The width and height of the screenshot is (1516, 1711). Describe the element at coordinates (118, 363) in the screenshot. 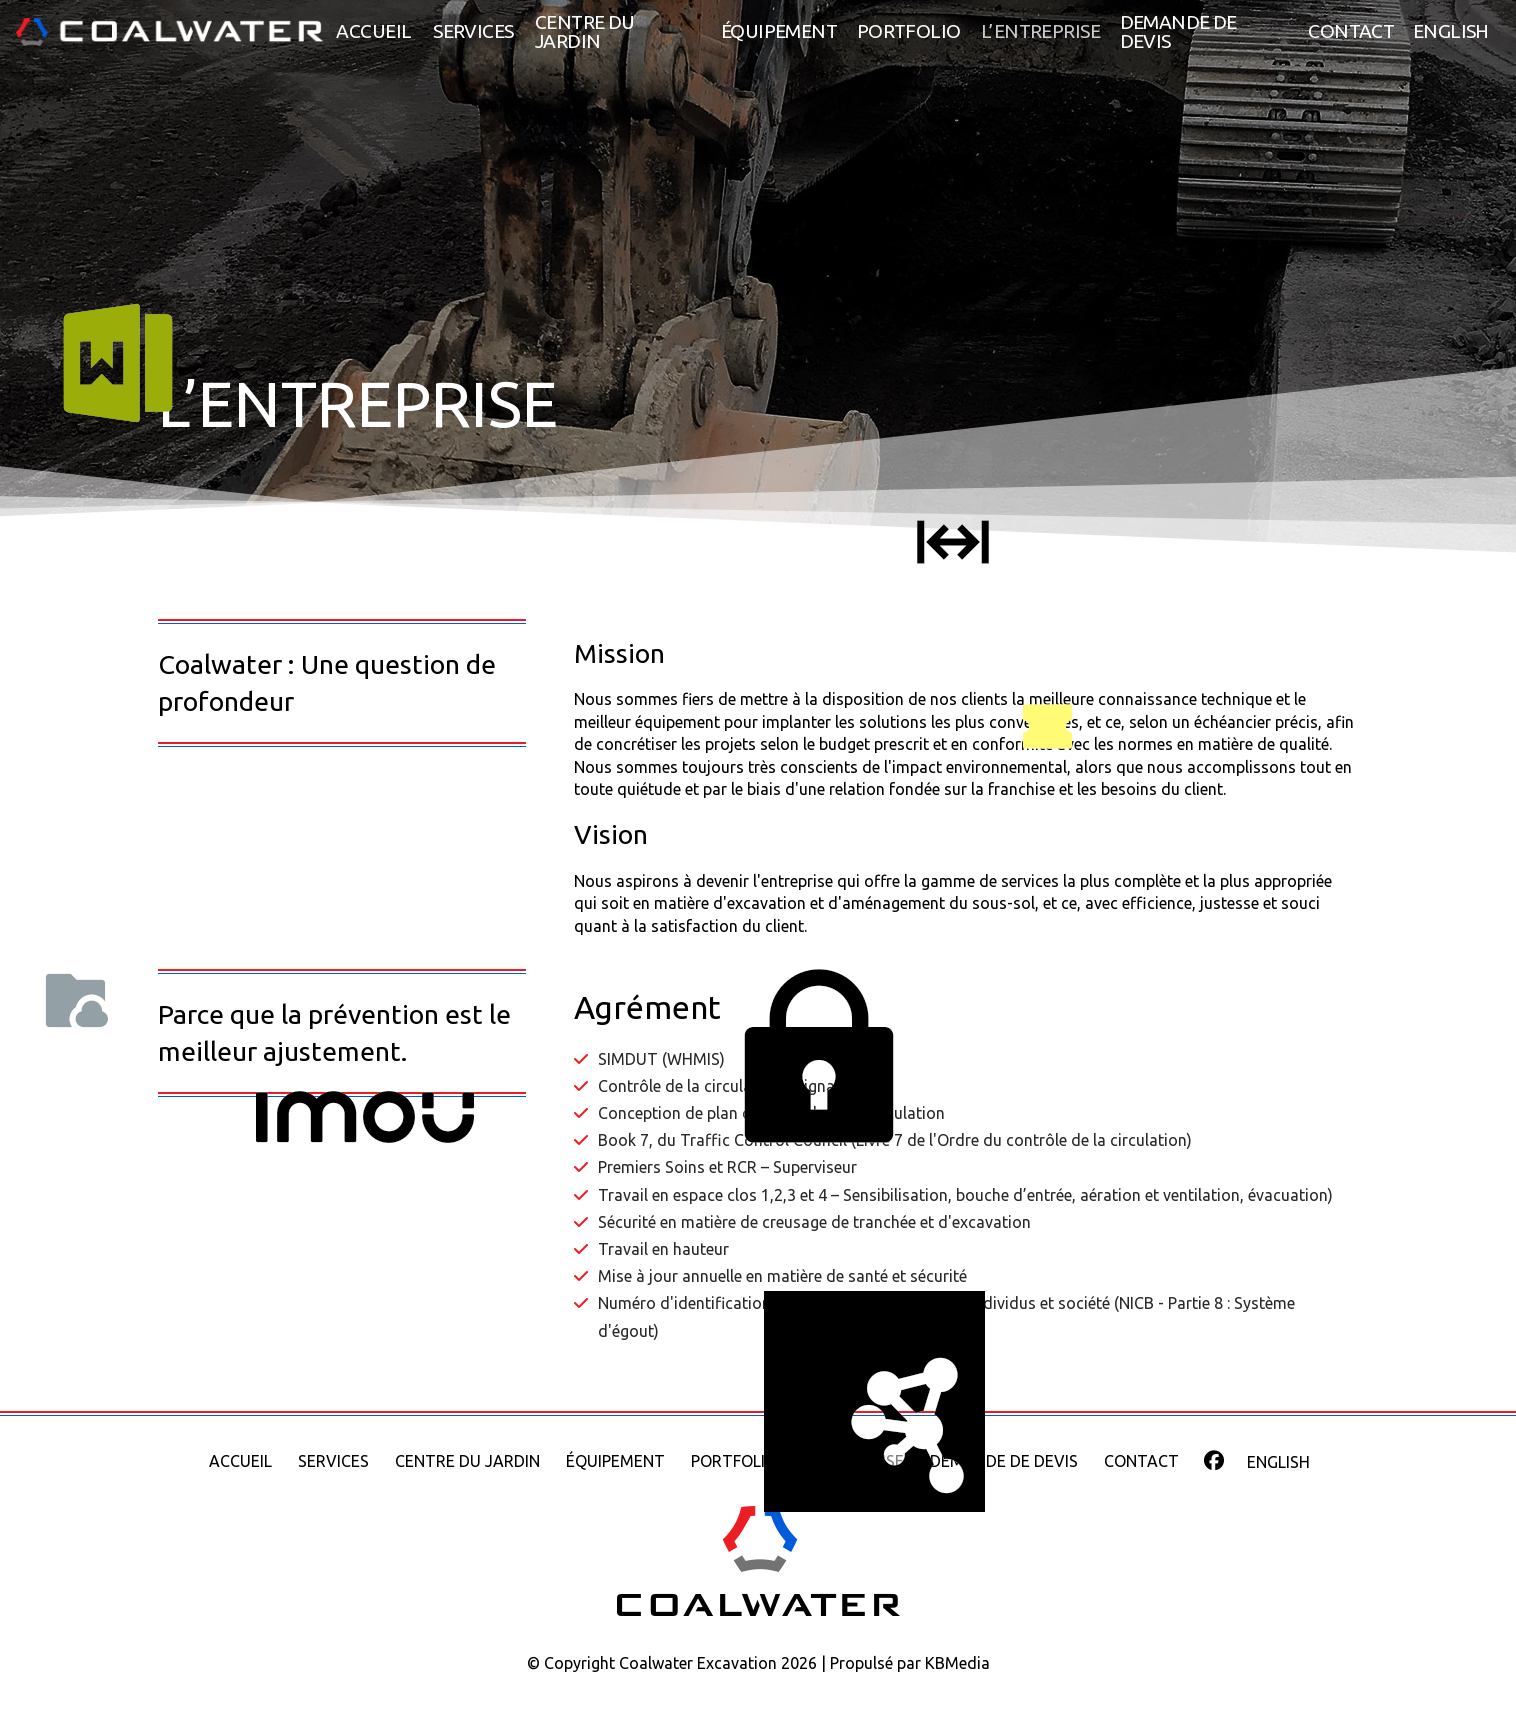

I see `open a Microsoft Word document` at that location.